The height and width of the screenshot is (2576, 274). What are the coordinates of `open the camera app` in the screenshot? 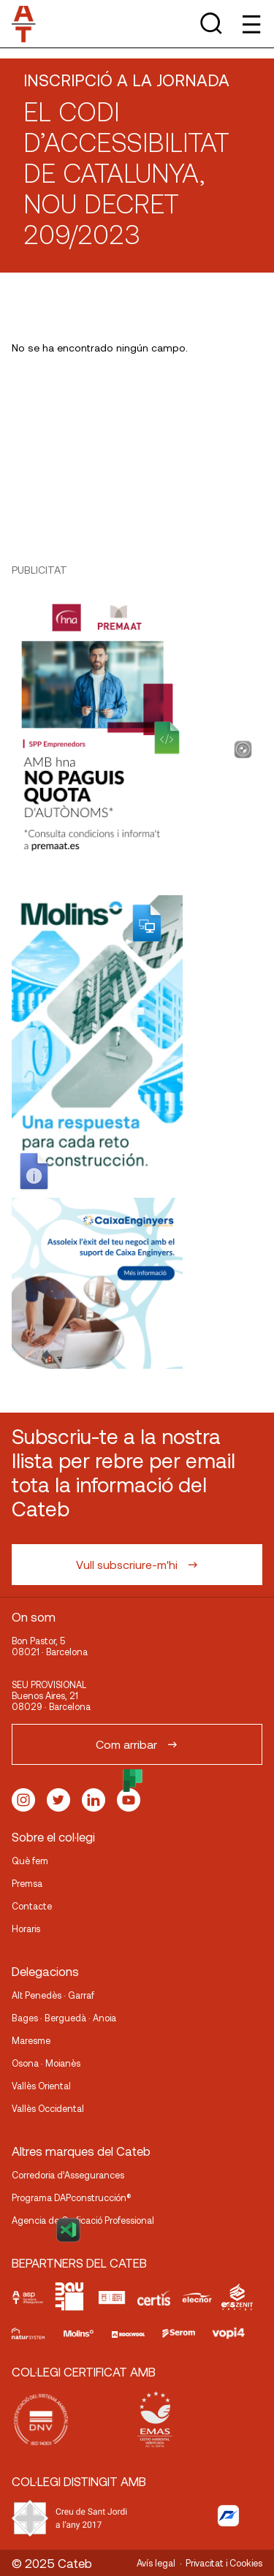 It's located at (243, 749).